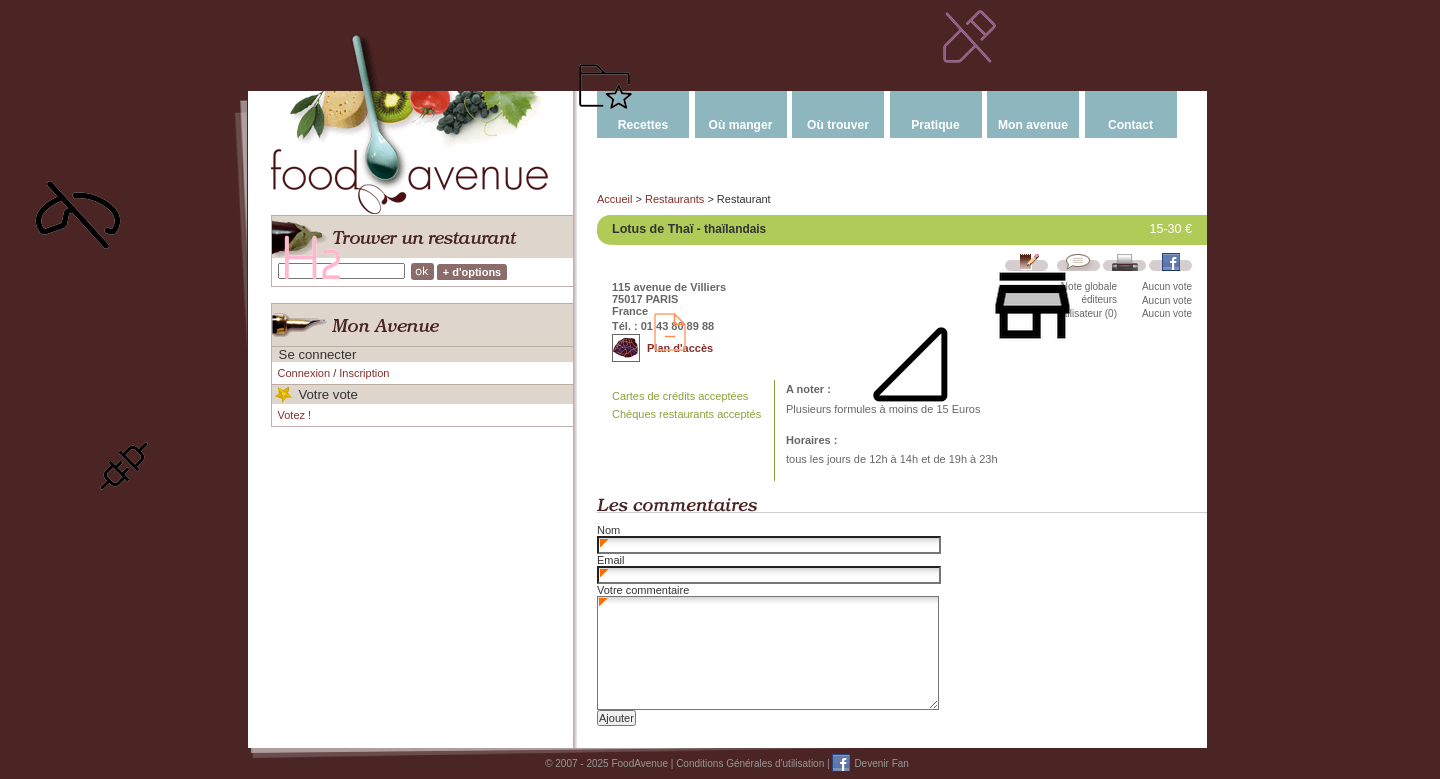 The image size is (1440, 779). What do you see at coordinates (124, 466) in the screenshot?
I see `connect or pair devices` at bounding box center [124, 466].